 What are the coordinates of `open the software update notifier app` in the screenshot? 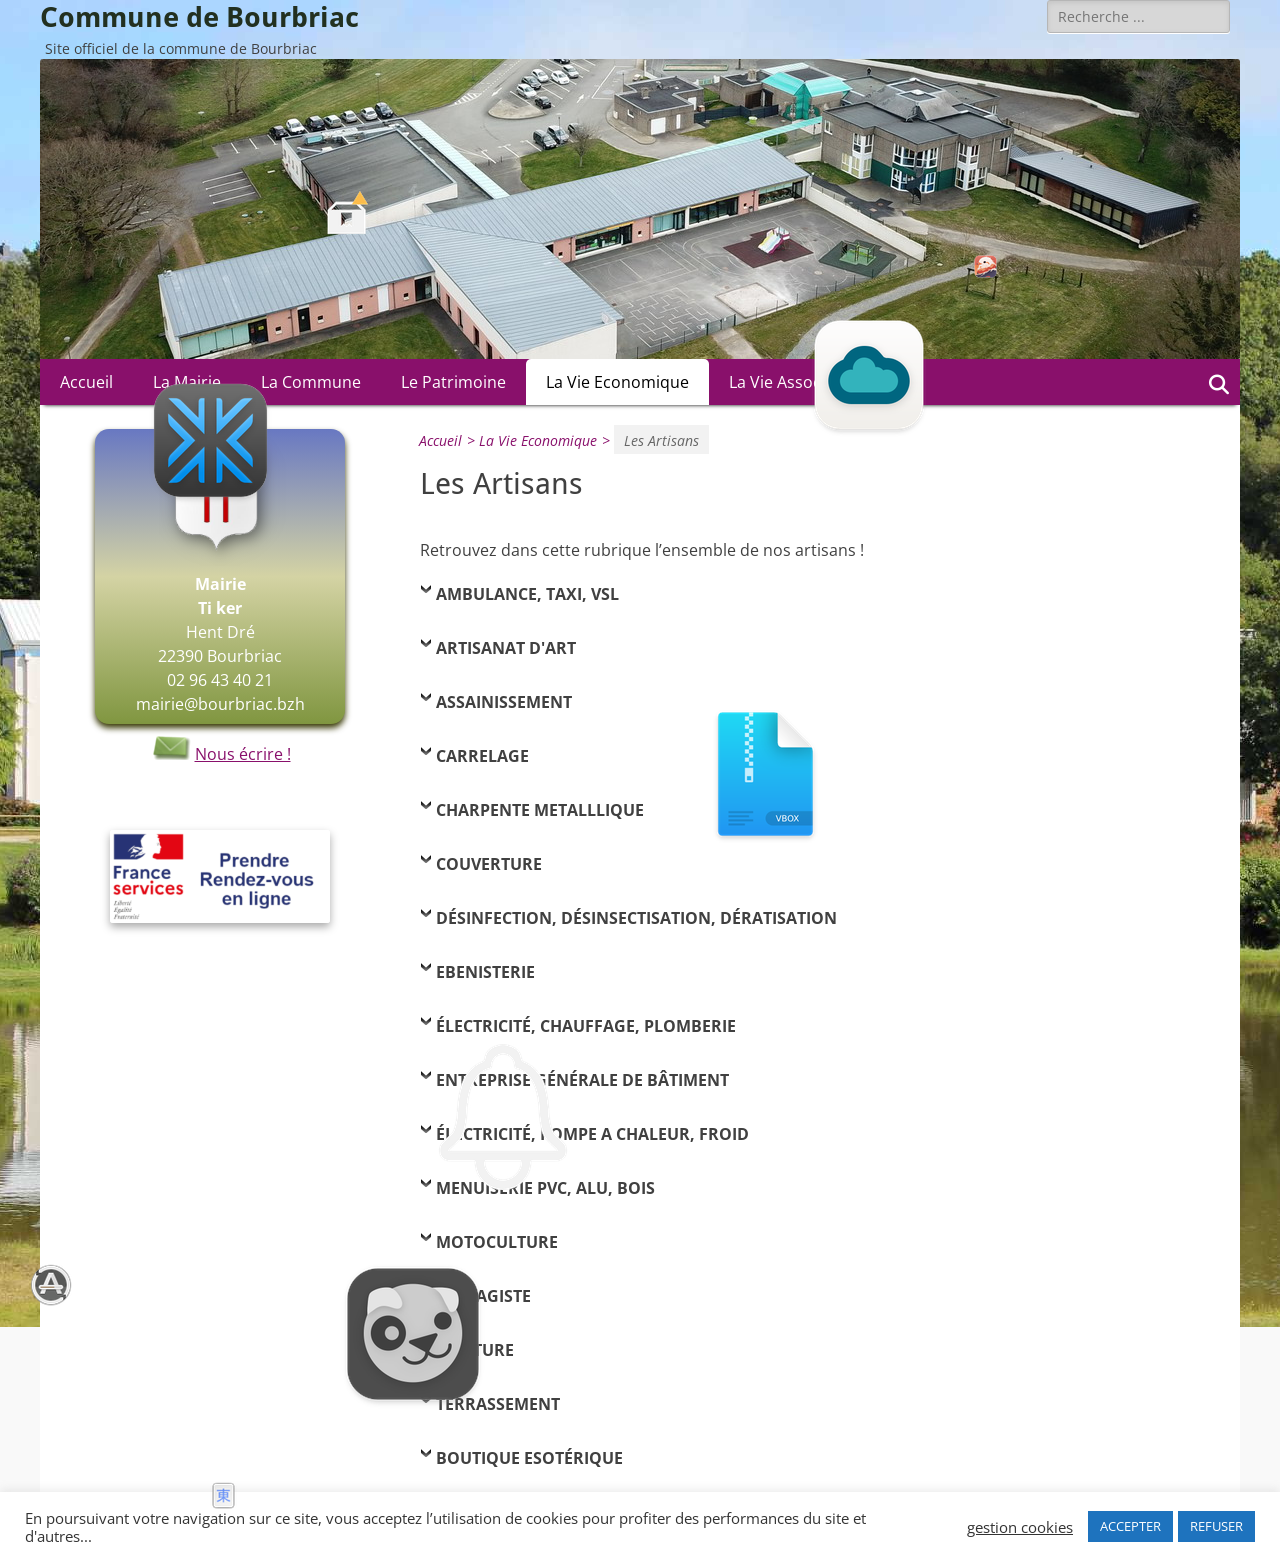 It's located at (51, 1285).